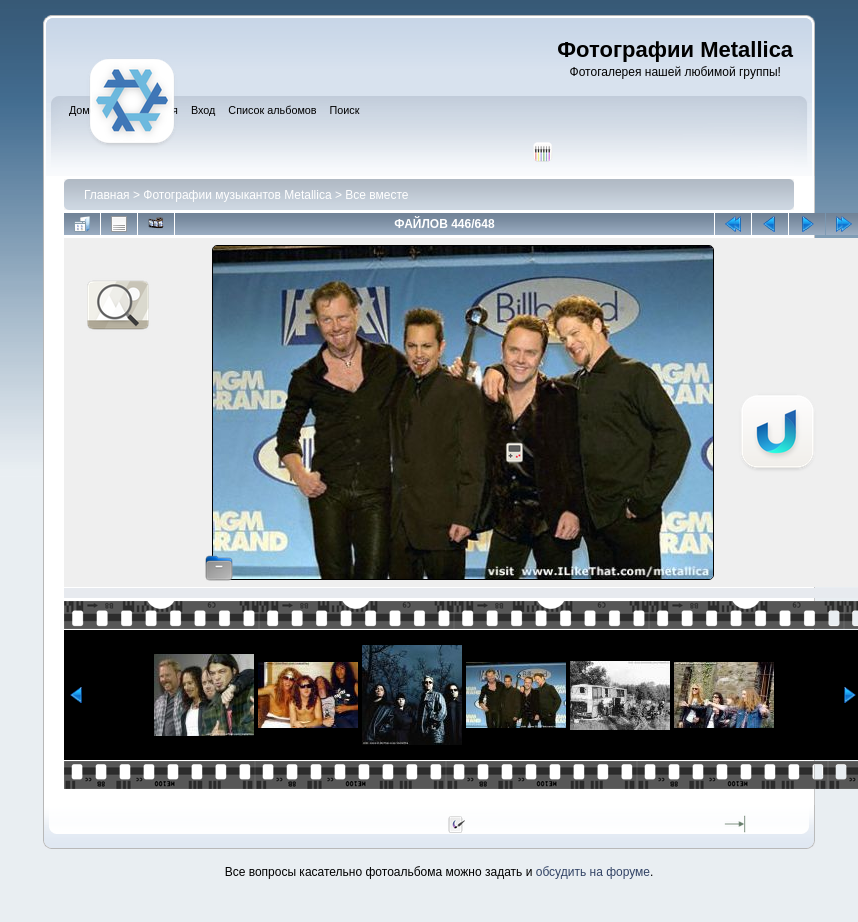  Describe the element at coordinates (132, 101) in the screenshot. I see `open nixos configuration or settings` at that location.